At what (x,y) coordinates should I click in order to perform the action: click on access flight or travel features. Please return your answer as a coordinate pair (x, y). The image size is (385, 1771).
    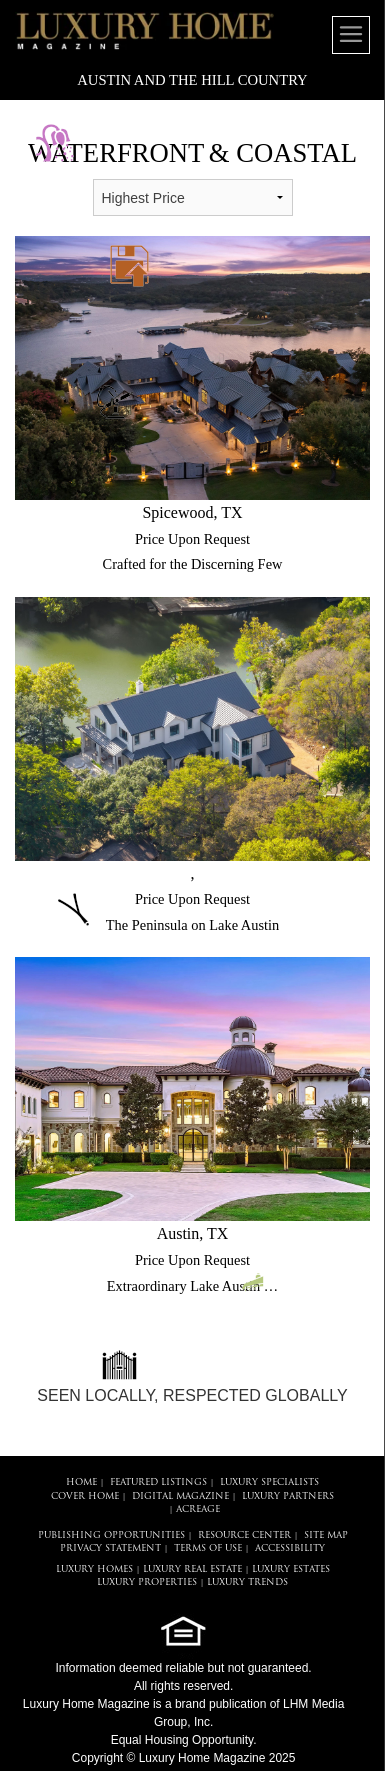
    Looking at the image, I should click on (252, 1282).